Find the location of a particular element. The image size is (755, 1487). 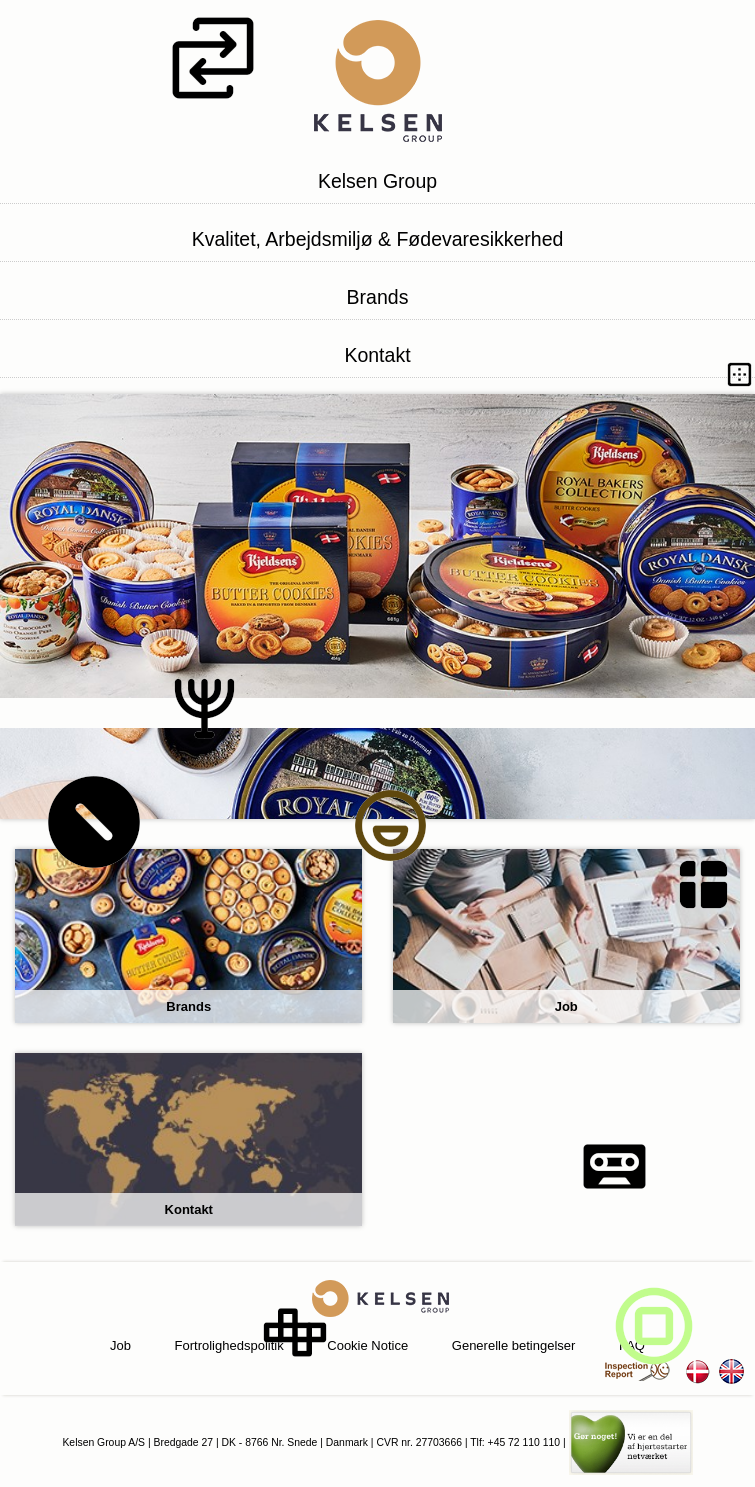

open funimation streaming app is located at coordinates (390, 825).